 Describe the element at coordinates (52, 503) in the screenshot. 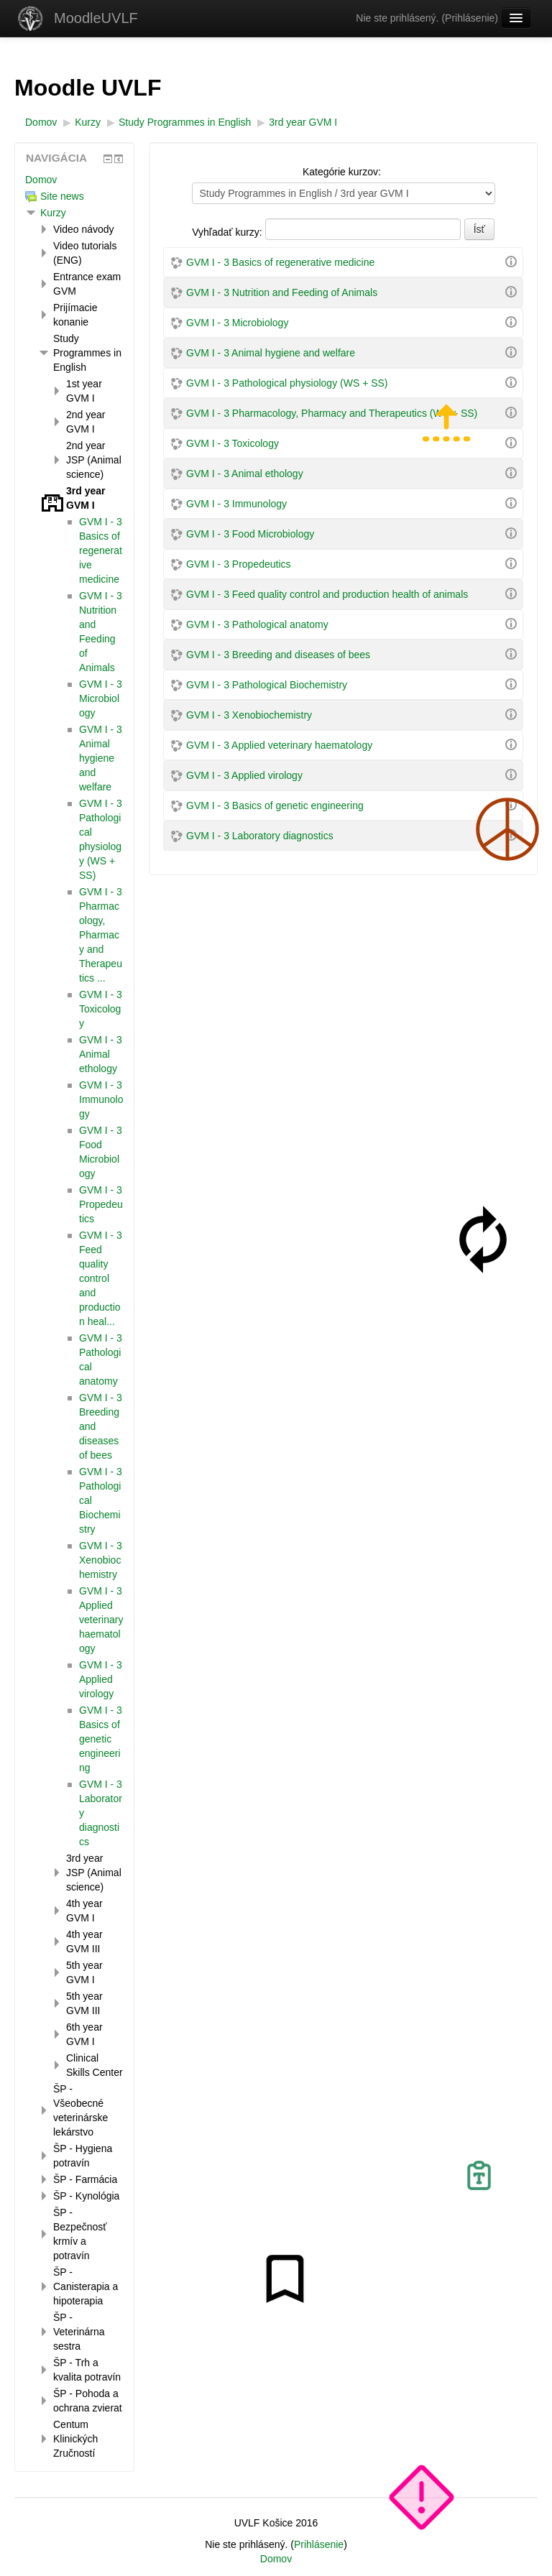

I see `find nearby convenience stores` at that location.